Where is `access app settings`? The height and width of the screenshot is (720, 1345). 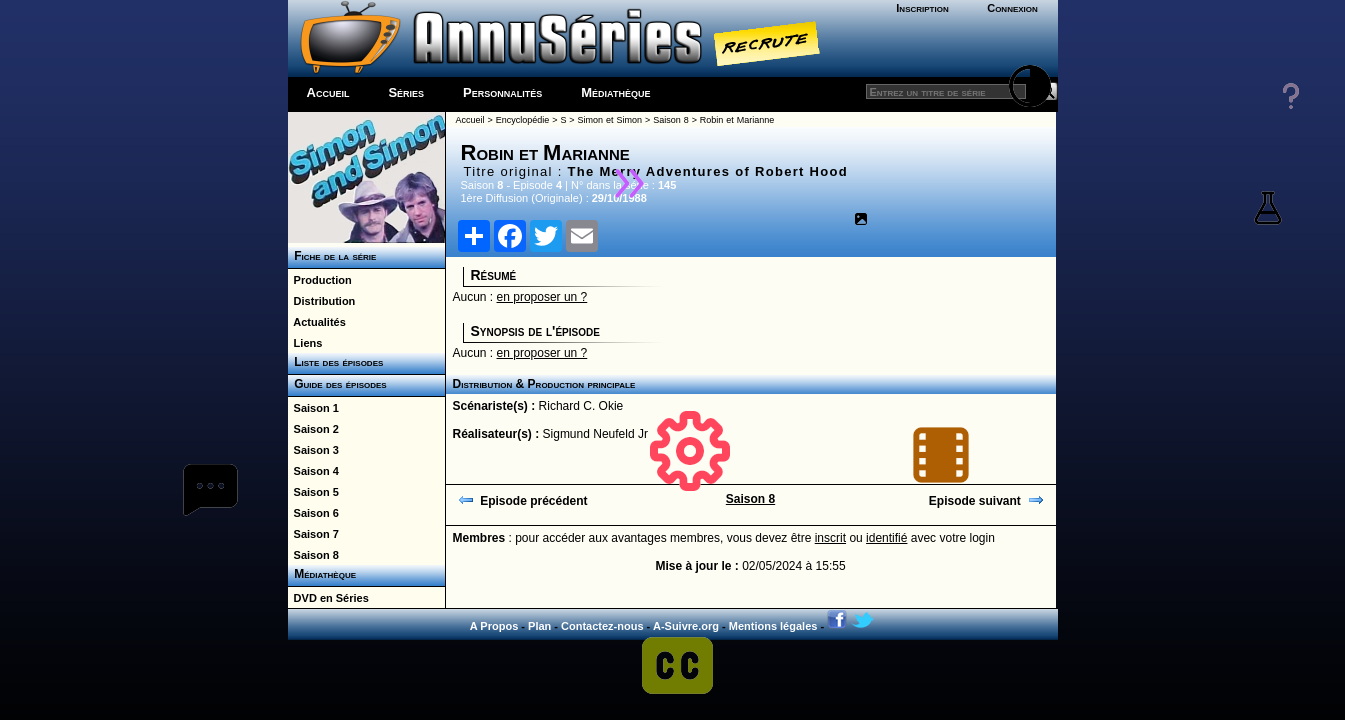
access app settings is located at coordinates (690, 451).